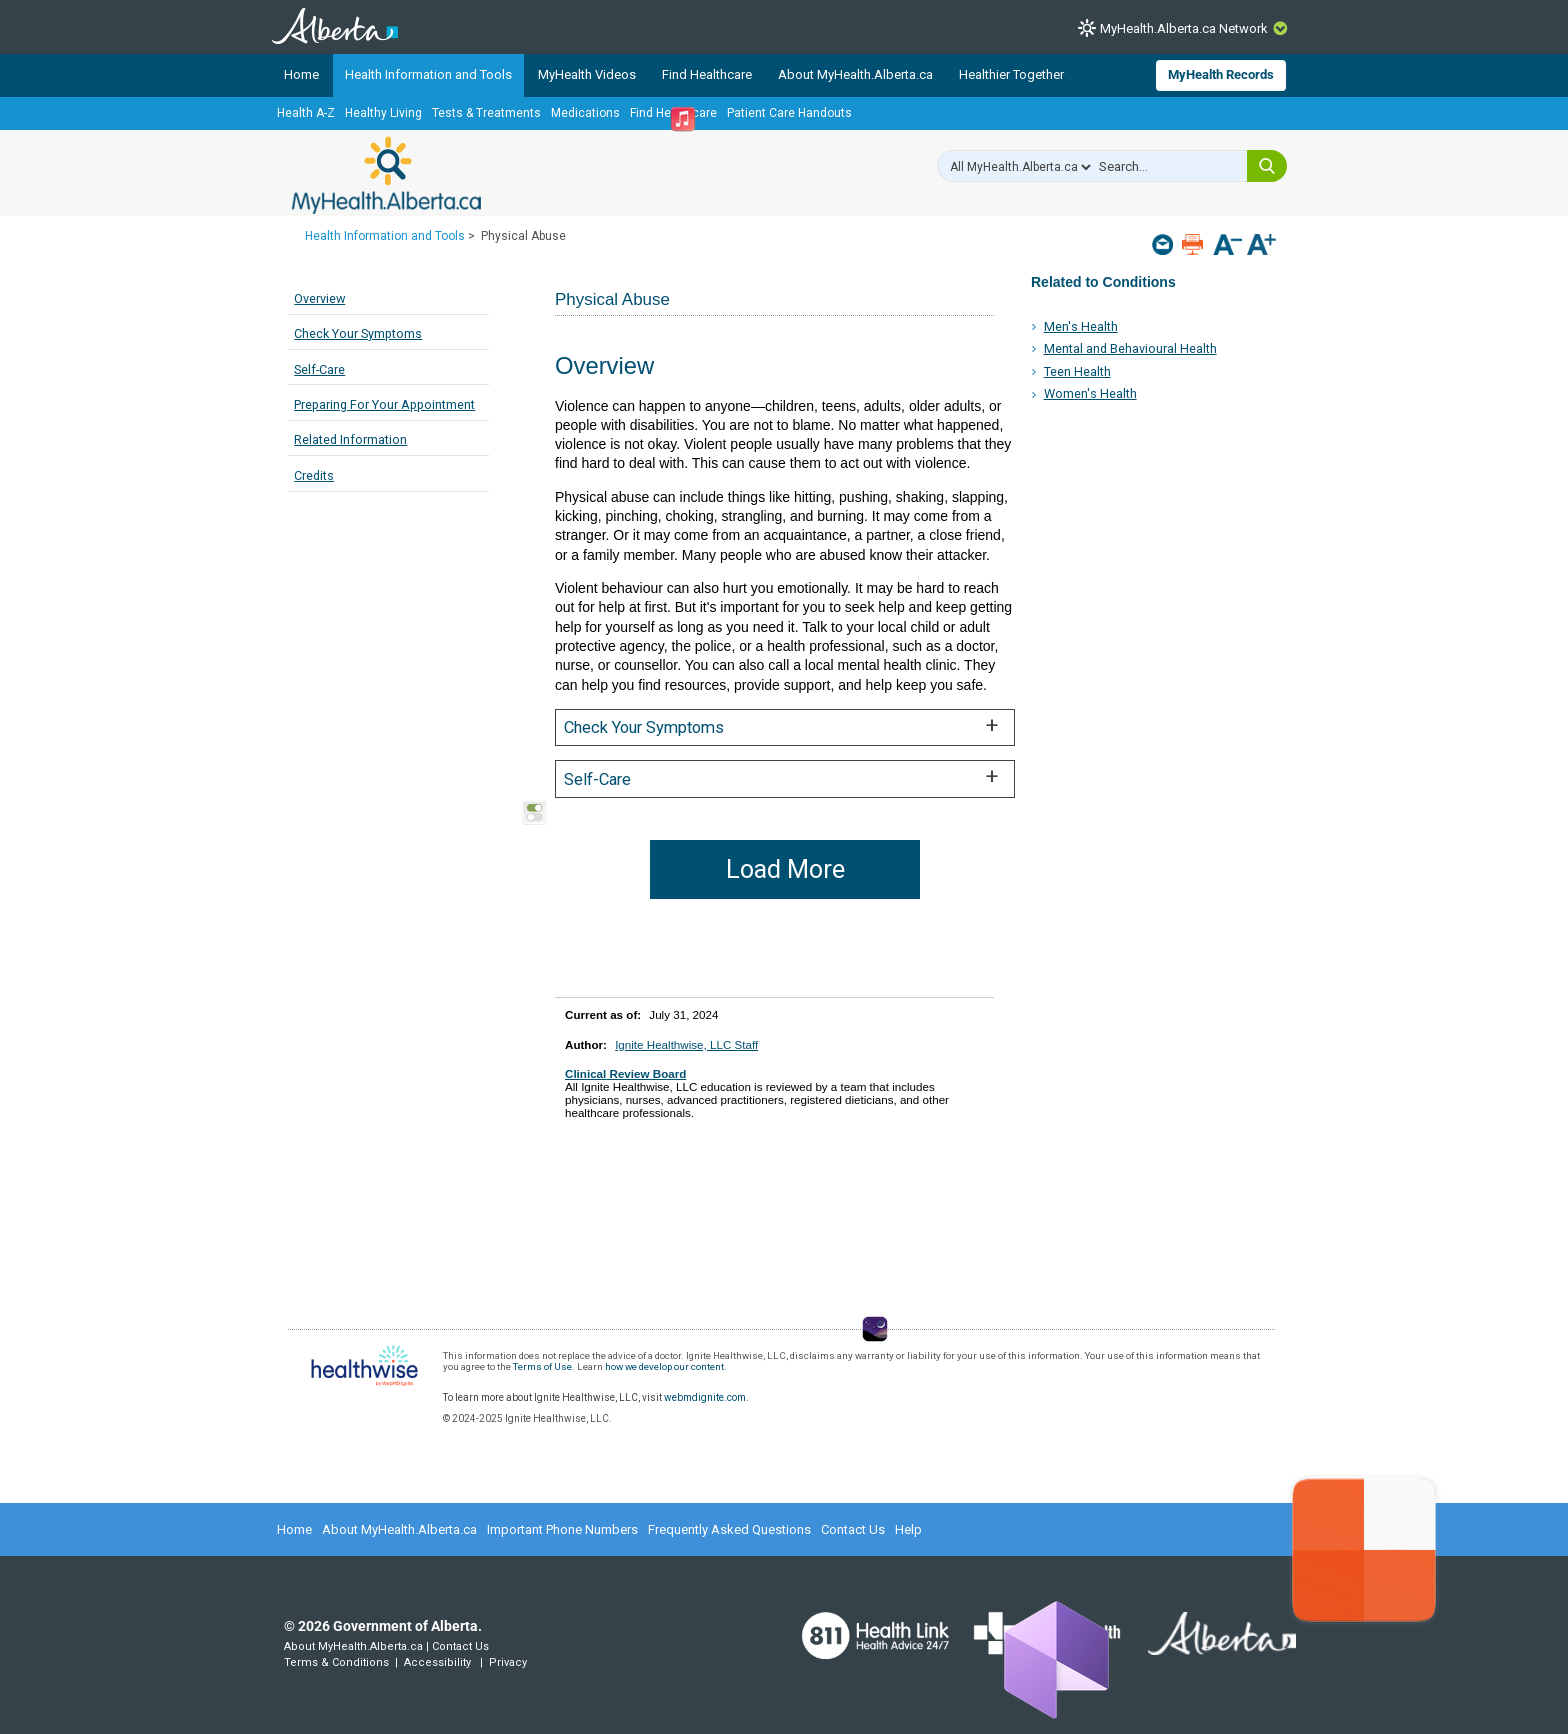 The image size is (1568, 1734). Describe the element at coordinates (1364, 1550) in the screenshot. I see `switch to the top-right workspace` at that location.